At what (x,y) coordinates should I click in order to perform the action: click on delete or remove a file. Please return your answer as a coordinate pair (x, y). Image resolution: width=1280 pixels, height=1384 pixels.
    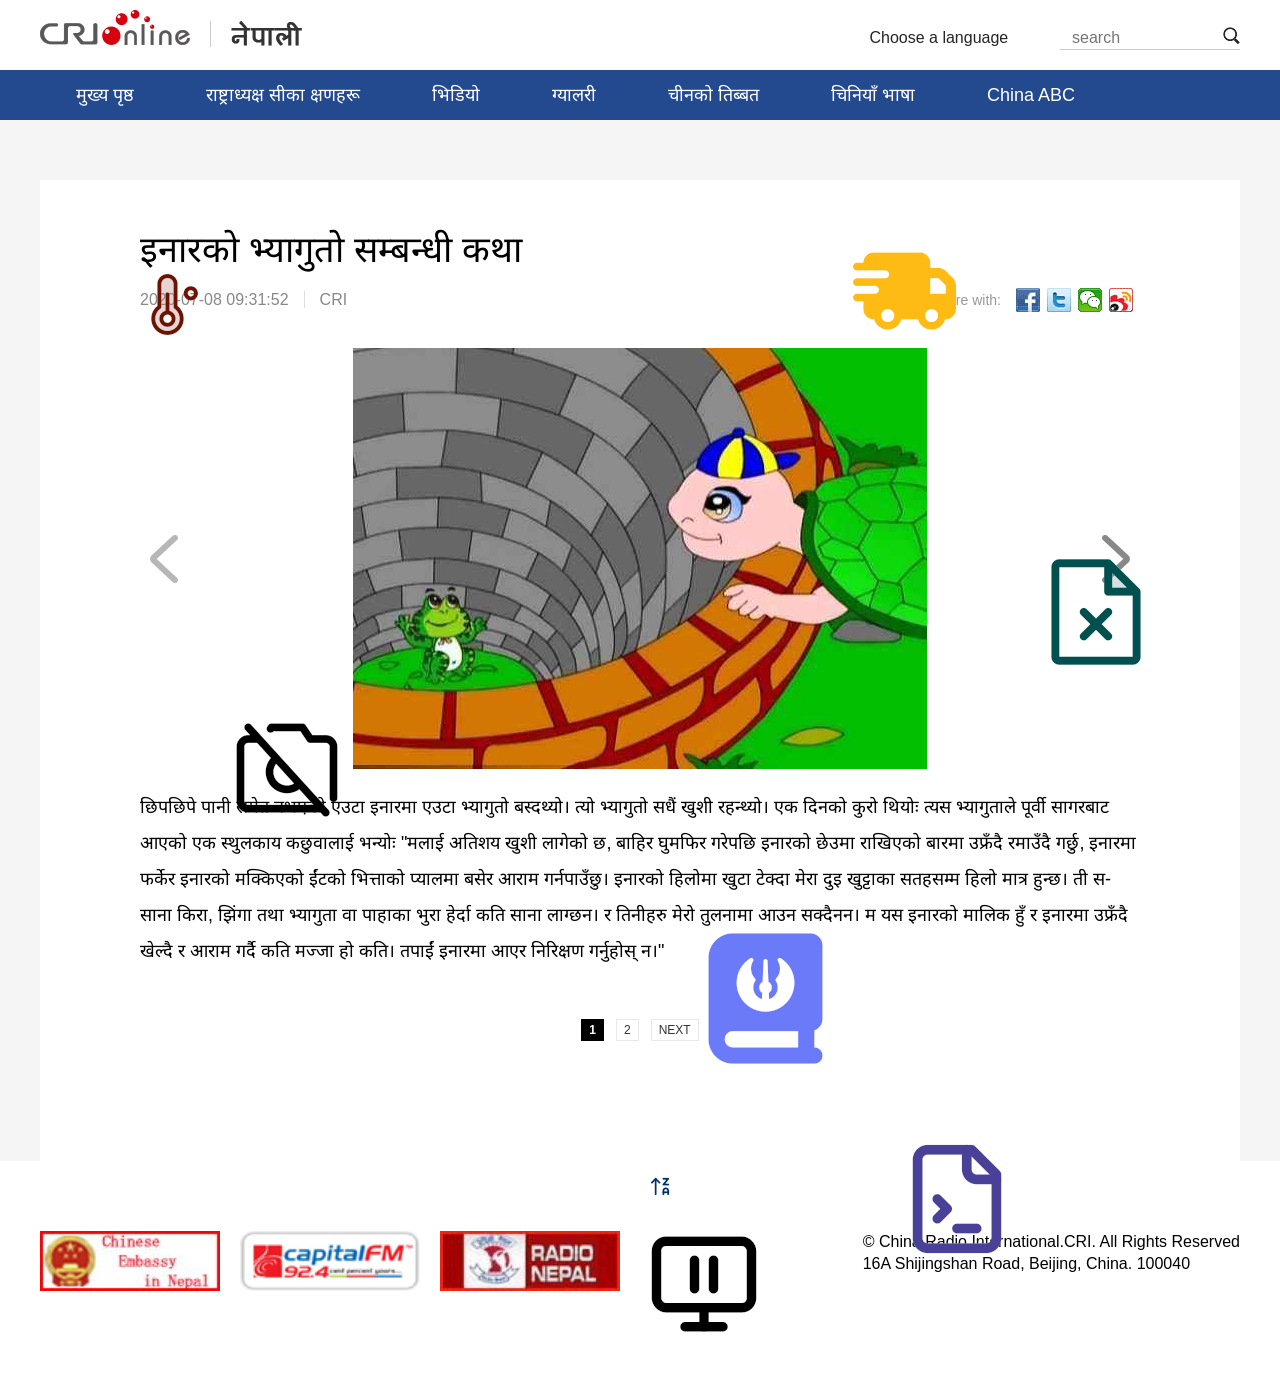
    Looking at the image, I should click on (1096, 612).